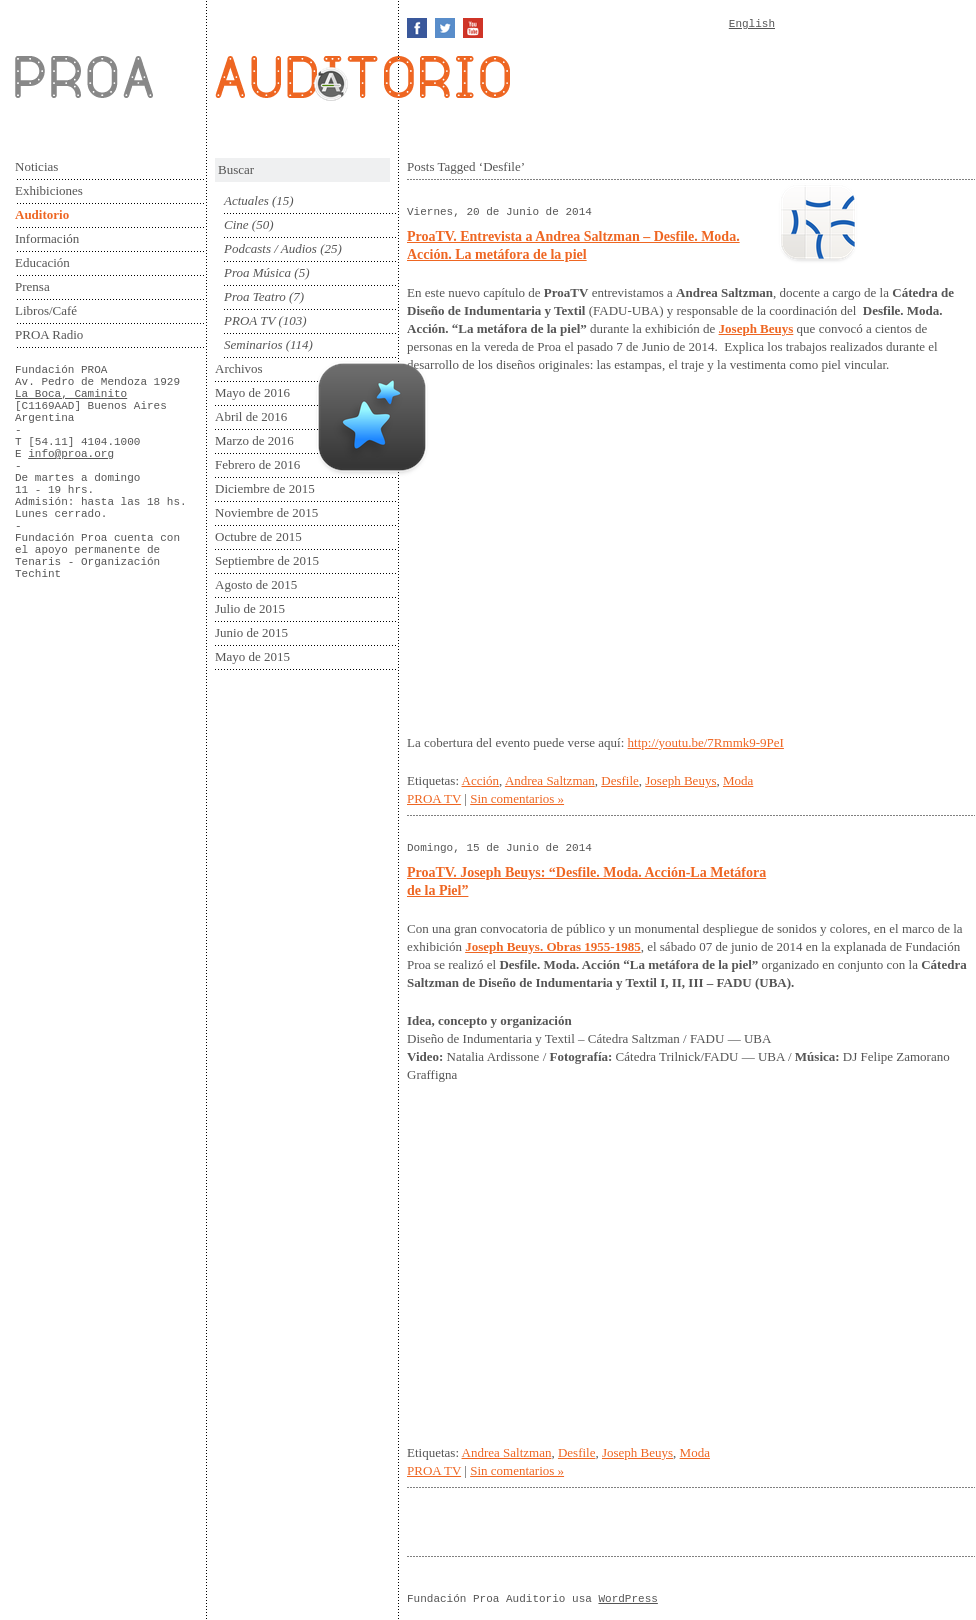 The height and width of the screenshot is (1620, 976). Describe the element at coordinates (818, 222) in the screenshot. I see `launch gnome taquin sliding puzzle game` at that location.